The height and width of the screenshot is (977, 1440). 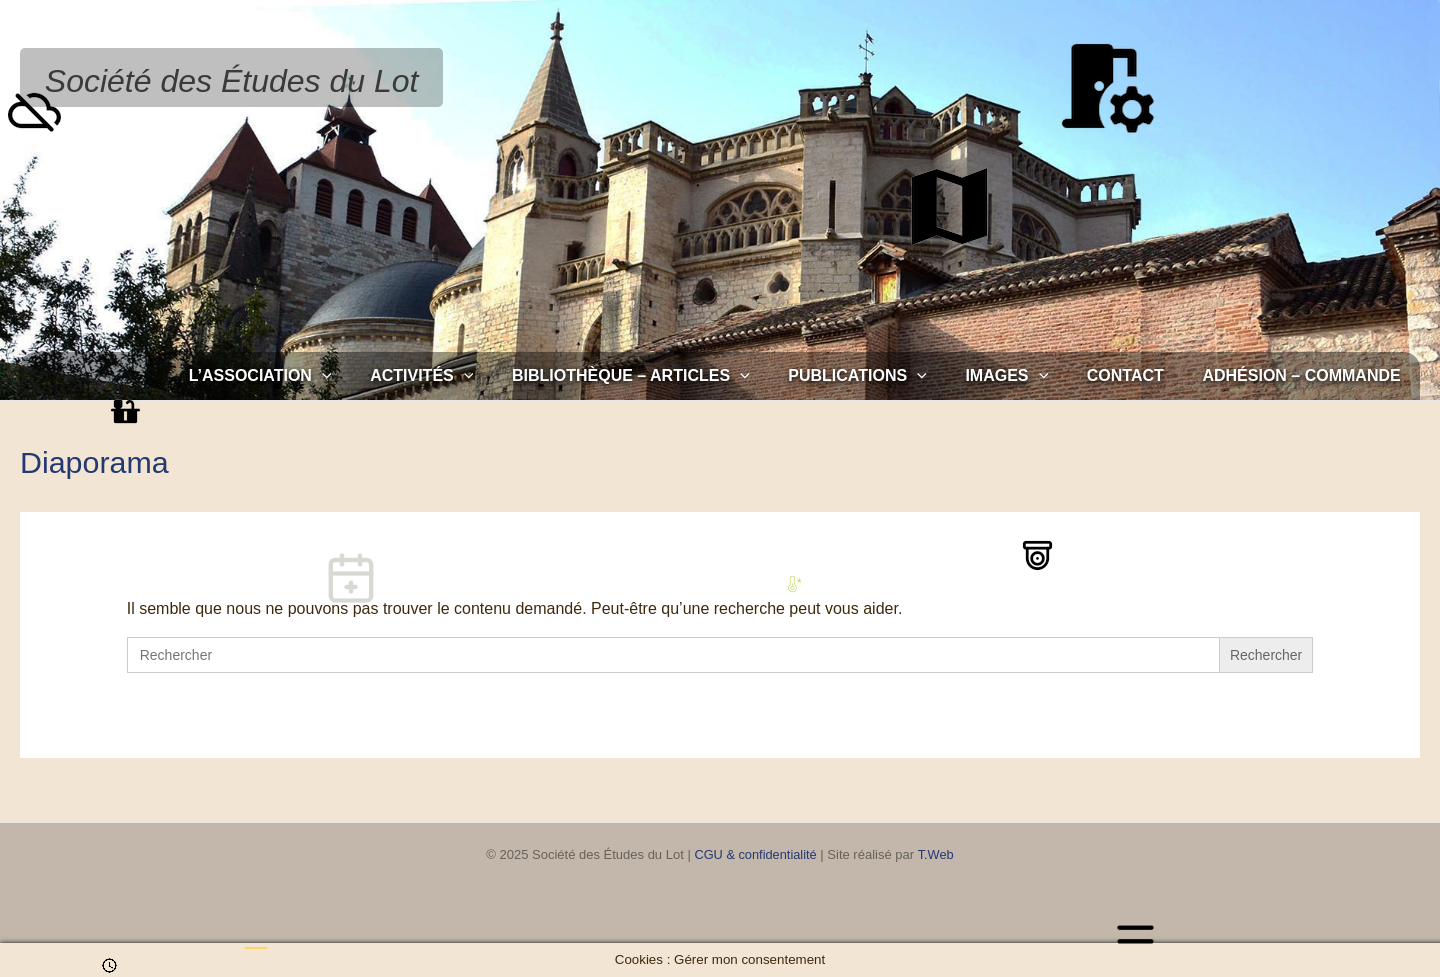 What do you see at coordinates (109, 965) in the screenshot?
I see `view time or clock settings` at bounding box center [109, 965].